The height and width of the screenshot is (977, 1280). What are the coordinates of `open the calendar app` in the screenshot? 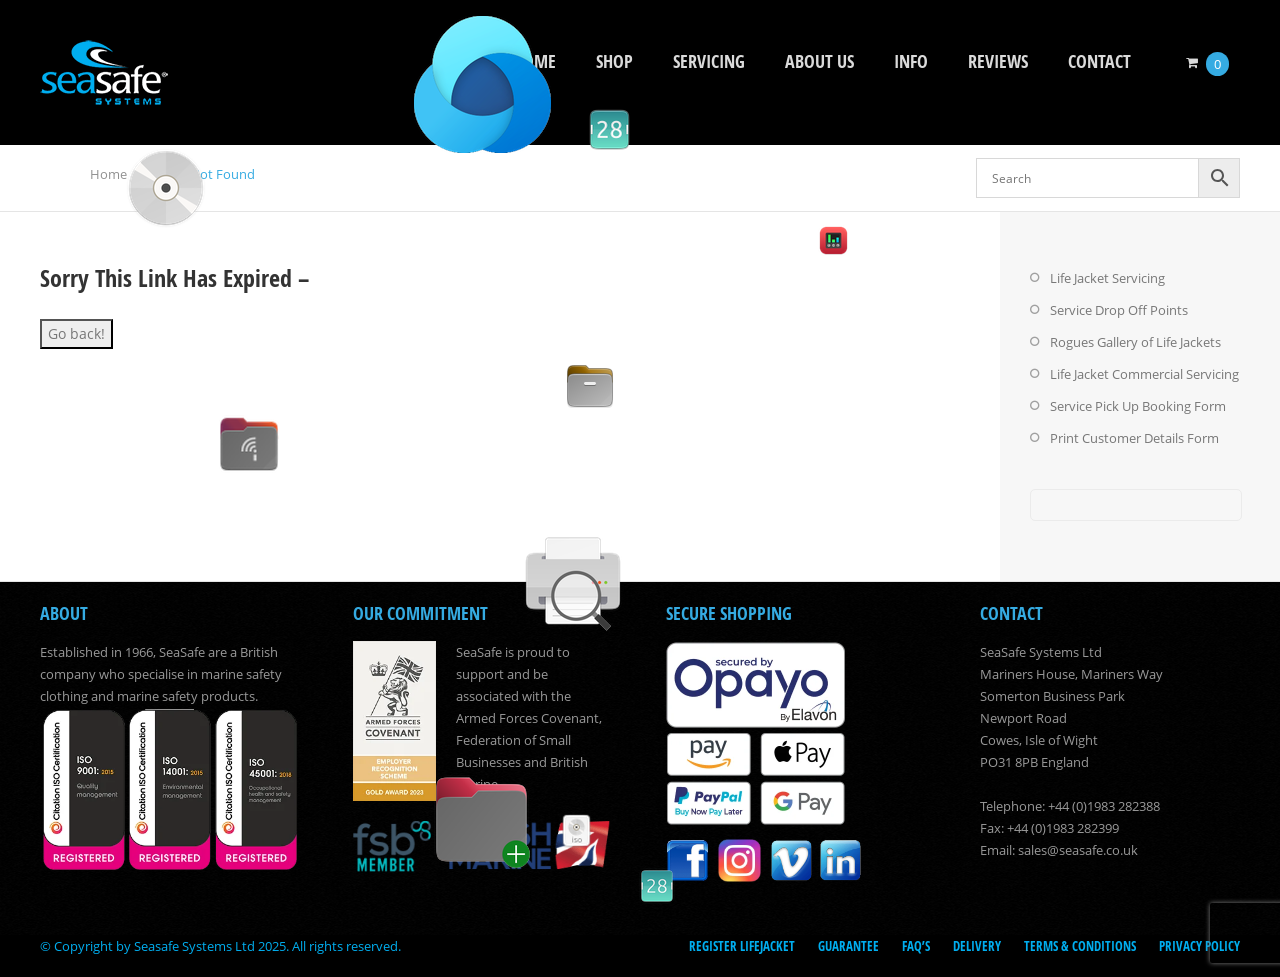 It's located at (609, 129).